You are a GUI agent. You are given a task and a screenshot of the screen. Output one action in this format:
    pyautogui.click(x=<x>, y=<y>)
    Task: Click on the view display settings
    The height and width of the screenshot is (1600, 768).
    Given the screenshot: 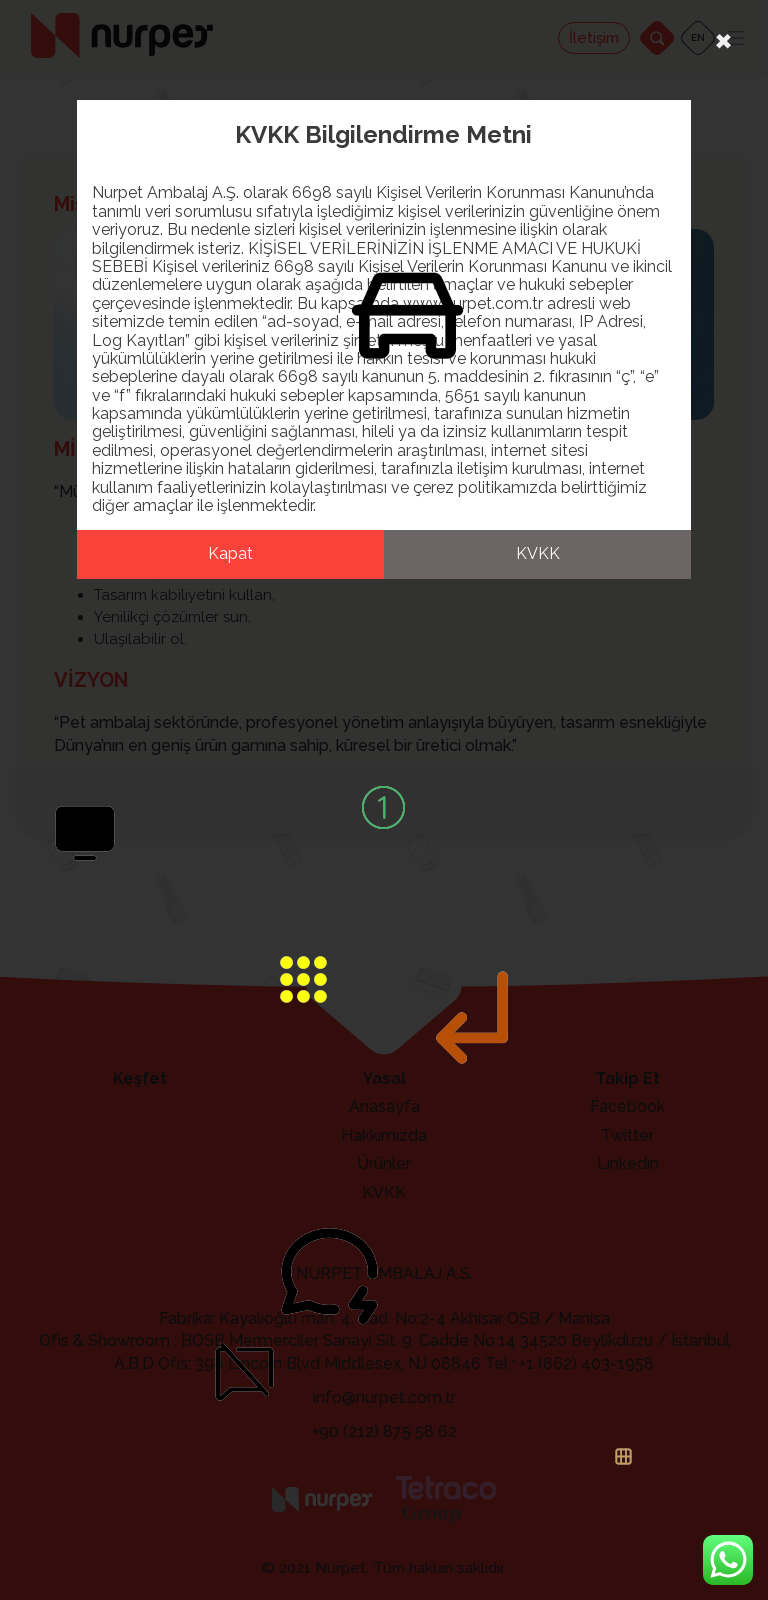 What is the action you would take?
    pyautogui.click(x=85, y=831)
    